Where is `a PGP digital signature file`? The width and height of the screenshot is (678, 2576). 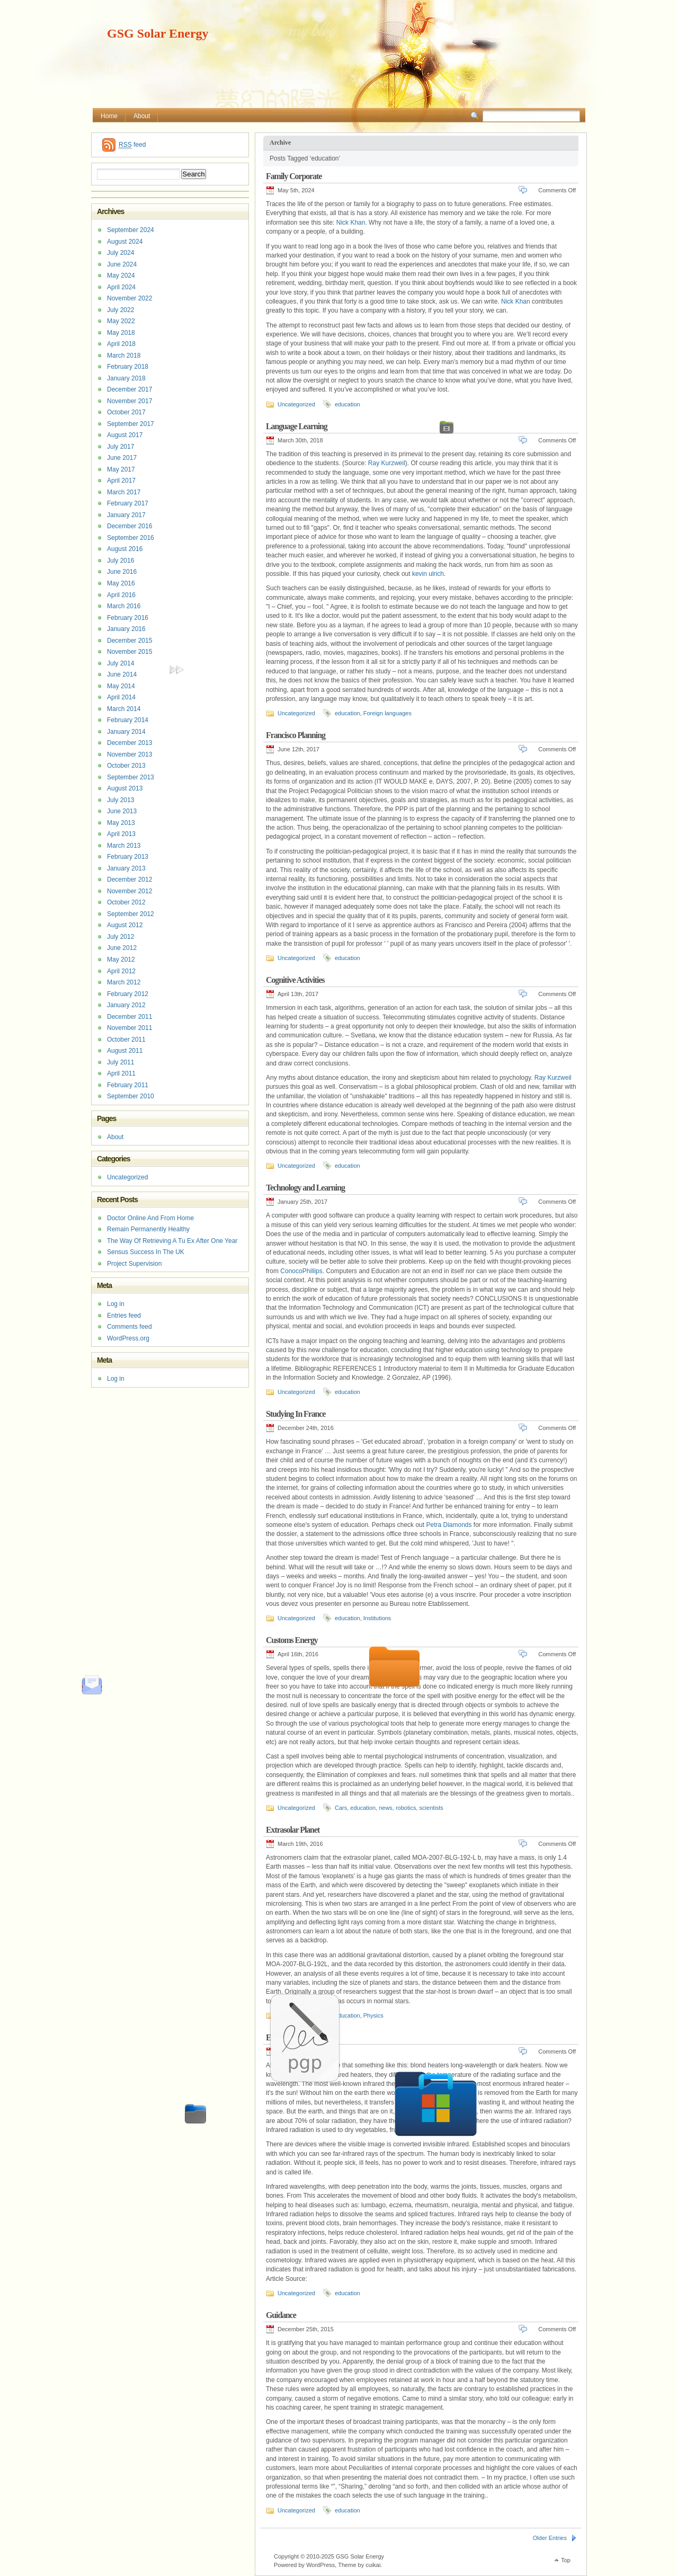
a PGP digital signature file is located at coordinates (305, 2038).